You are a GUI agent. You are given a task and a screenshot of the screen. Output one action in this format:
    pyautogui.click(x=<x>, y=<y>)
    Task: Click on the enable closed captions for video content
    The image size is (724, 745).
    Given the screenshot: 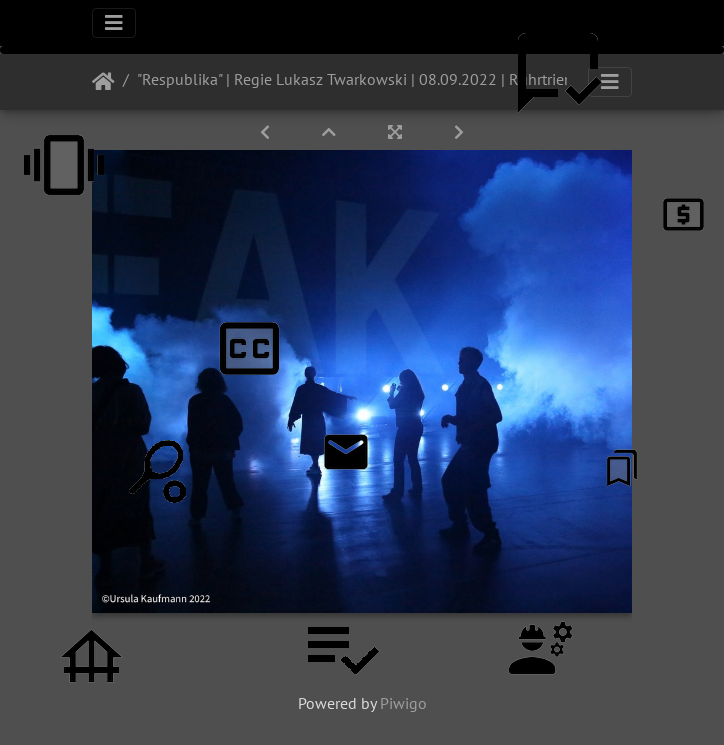 What is the action you would take?
    pyautogui.click(x=249, y=348)
    